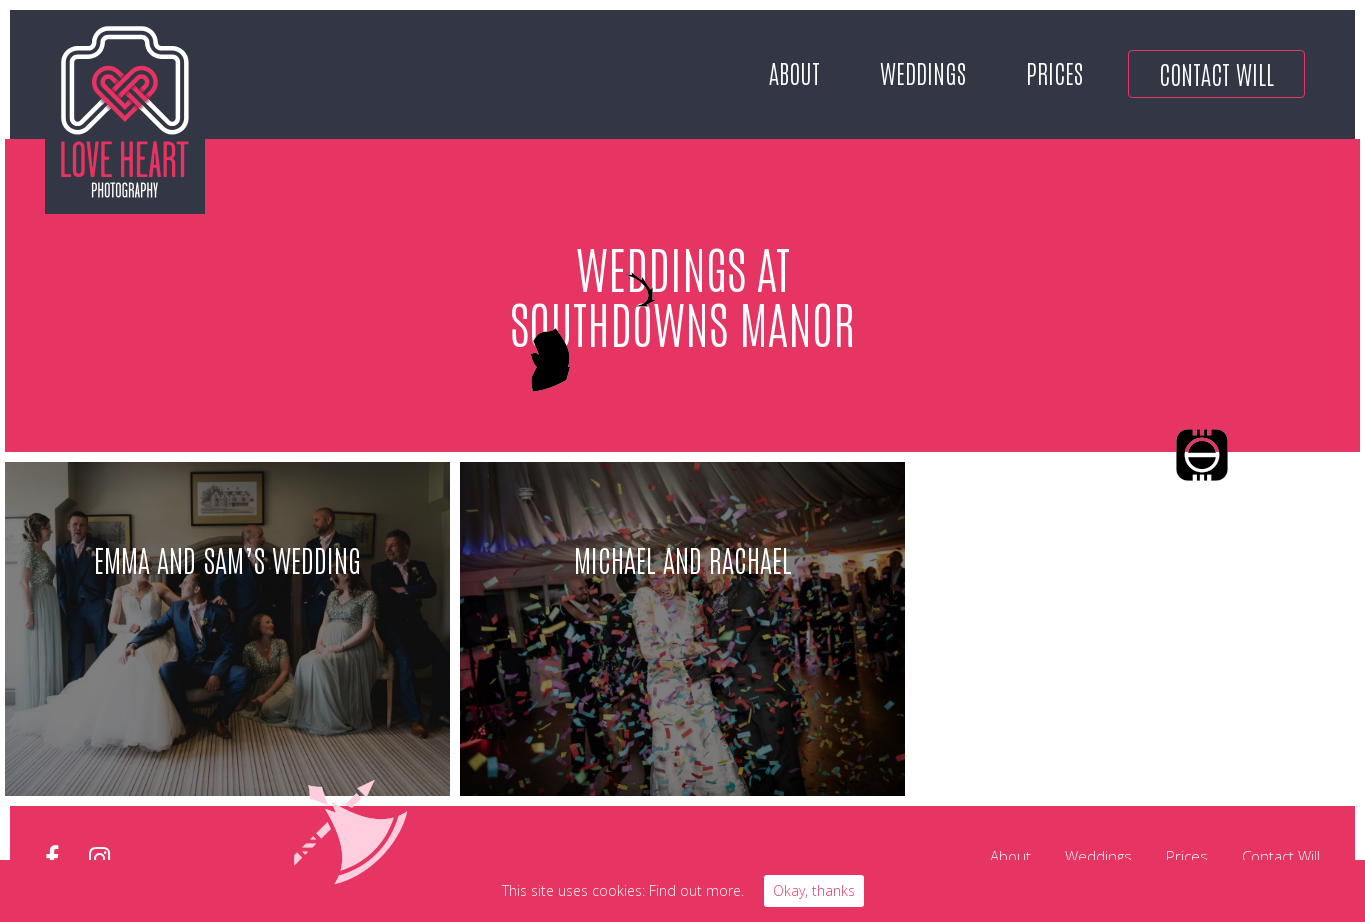 The image size is (1365, 922). What do you see at coordinates (1202, 455) in the screenshot?
I see `represents a microchip or processor component` at bounding box center [1202, 455].